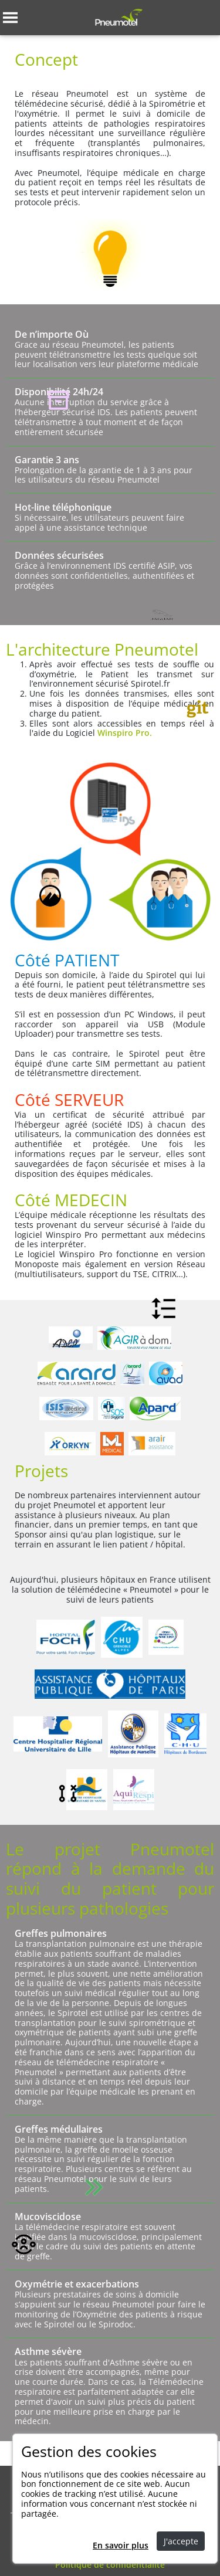 Image resolution: width=220 pixels, height=2576 pixels. Describe the element at coordinates (93, 2187) in the screenshot. I see `skip forward or advance to next item` at that location.